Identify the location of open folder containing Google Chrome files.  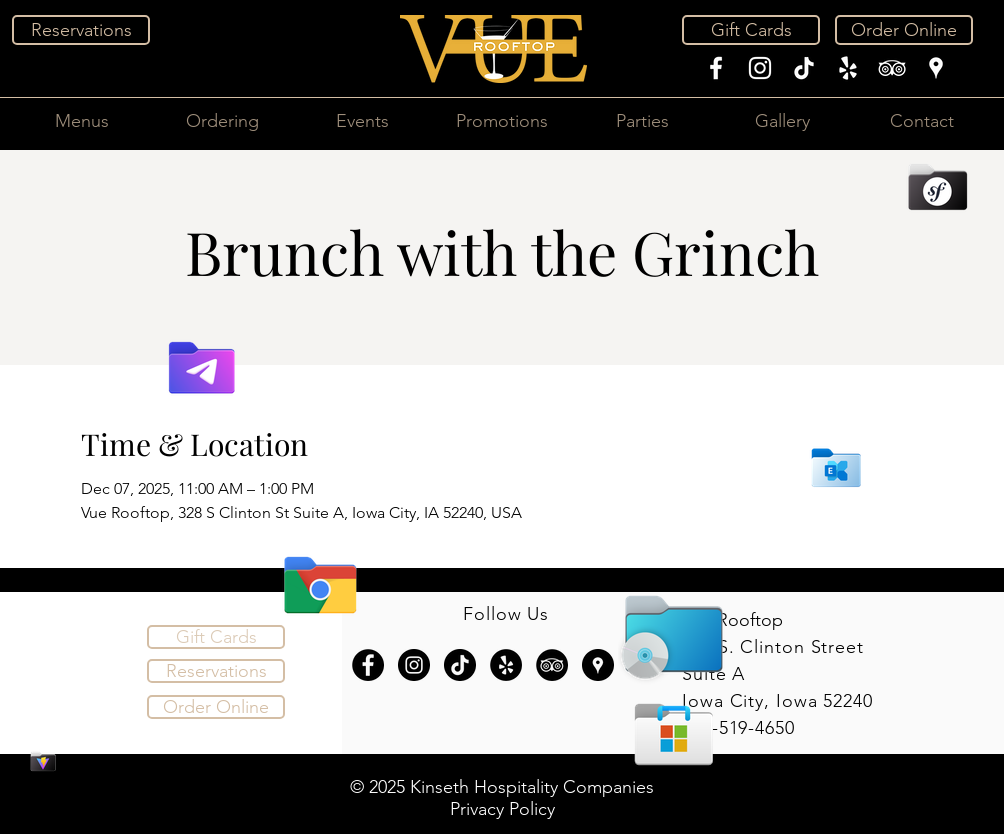
(320, 587).